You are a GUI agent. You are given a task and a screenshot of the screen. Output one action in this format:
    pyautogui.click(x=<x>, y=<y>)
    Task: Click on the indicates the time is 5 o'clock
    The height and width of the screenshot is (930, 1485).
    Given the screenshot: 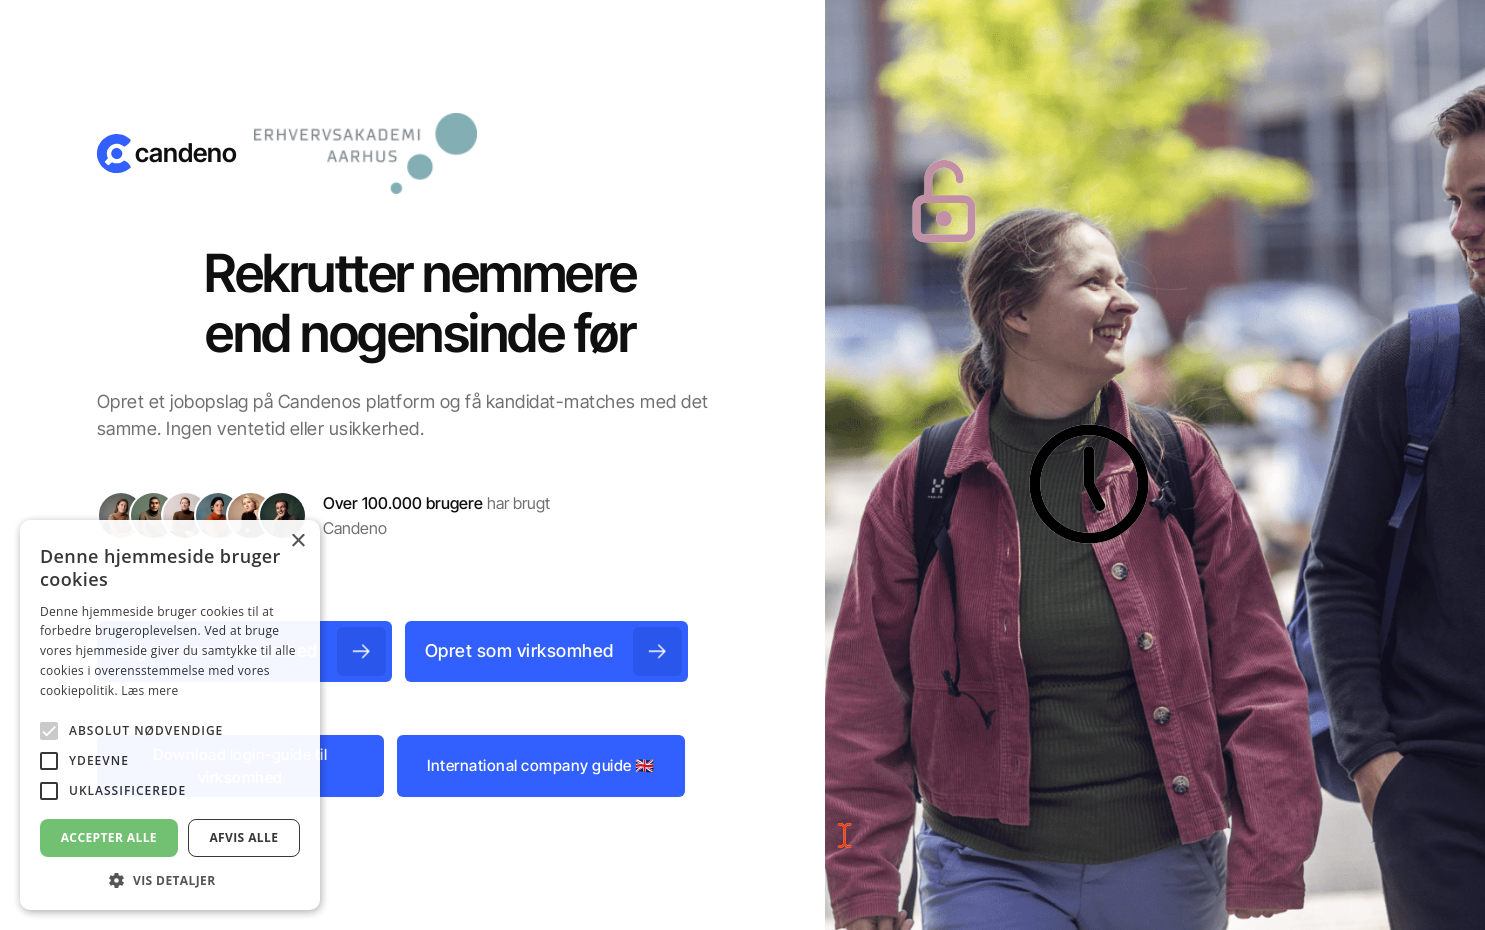 What is the action you would take?
    pyautogui.click(x=1089, y=484)
    